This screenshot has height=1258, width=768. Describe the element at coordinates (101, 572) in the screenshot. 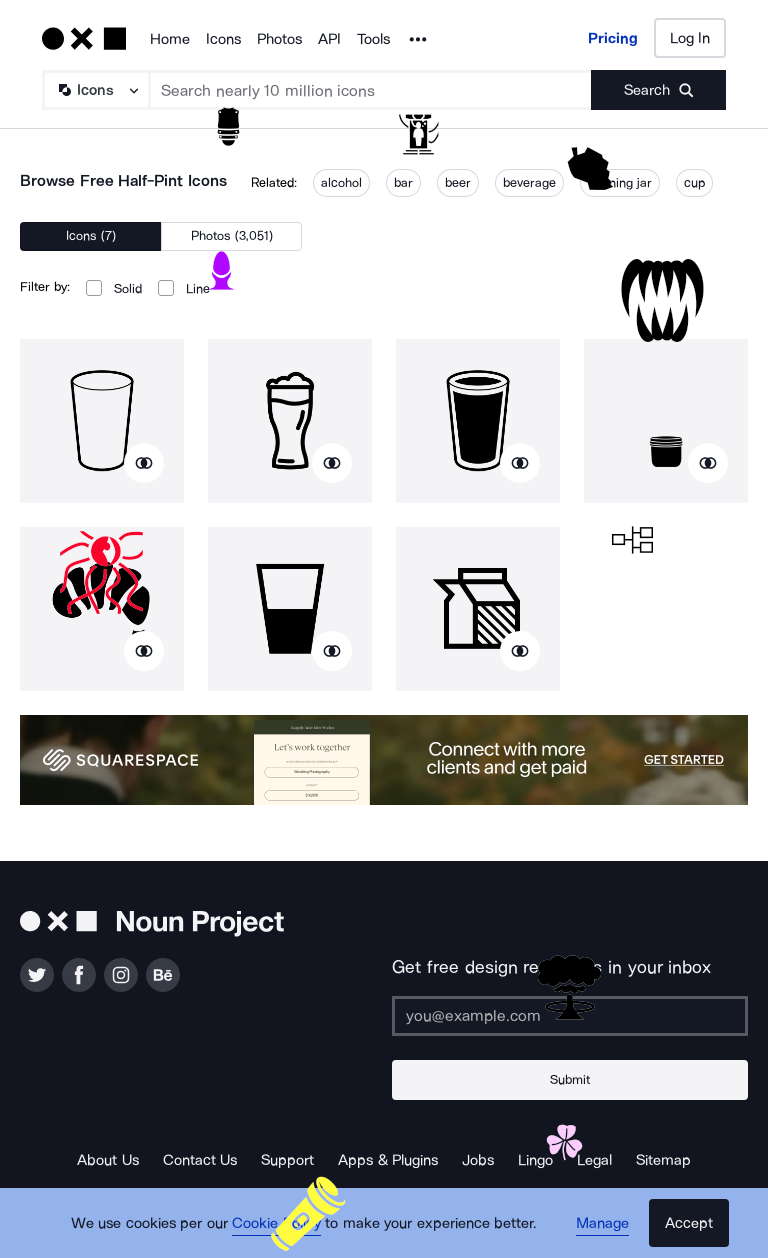

I see `select tentacle monster enemy type` at that location.